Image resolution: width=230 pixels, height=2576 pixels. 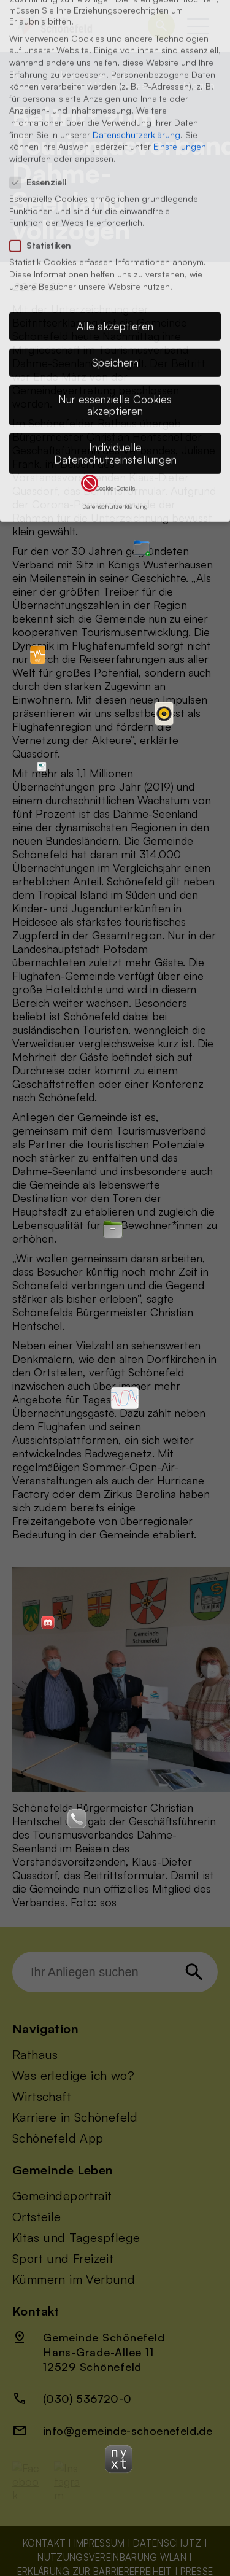 What do you see at coordinates (37, 654) in the screenshot?
I see `open a VirtualBox appliance file` at bounding box center [37, 654].